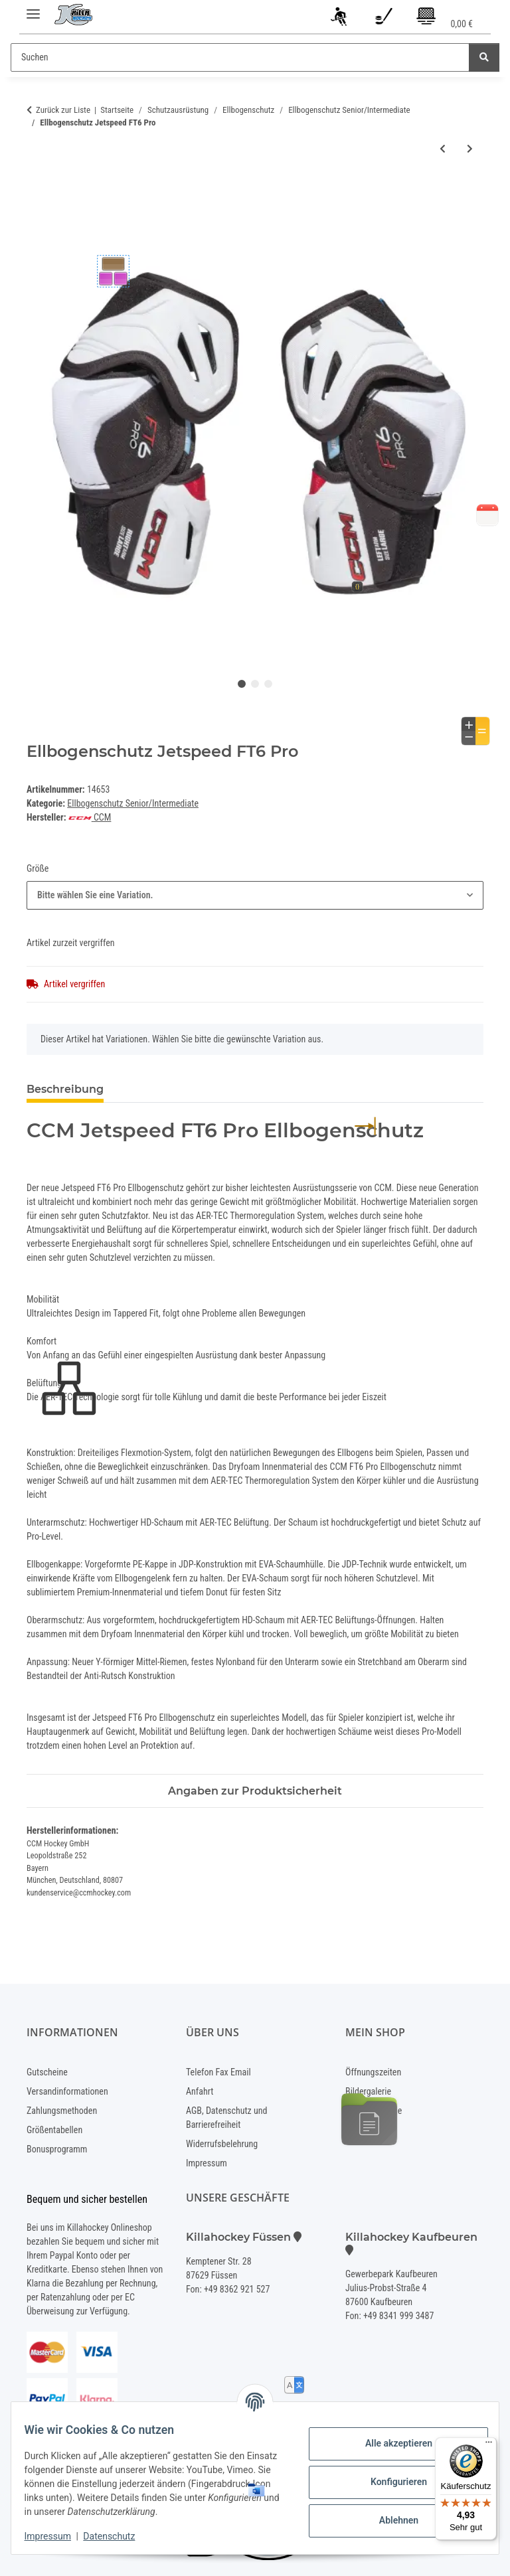 The width and height of the screenshot is (510, 2576). Describe the element at coordinates (487, 515) in the screenshot. I see `open a calendar file` at that location.